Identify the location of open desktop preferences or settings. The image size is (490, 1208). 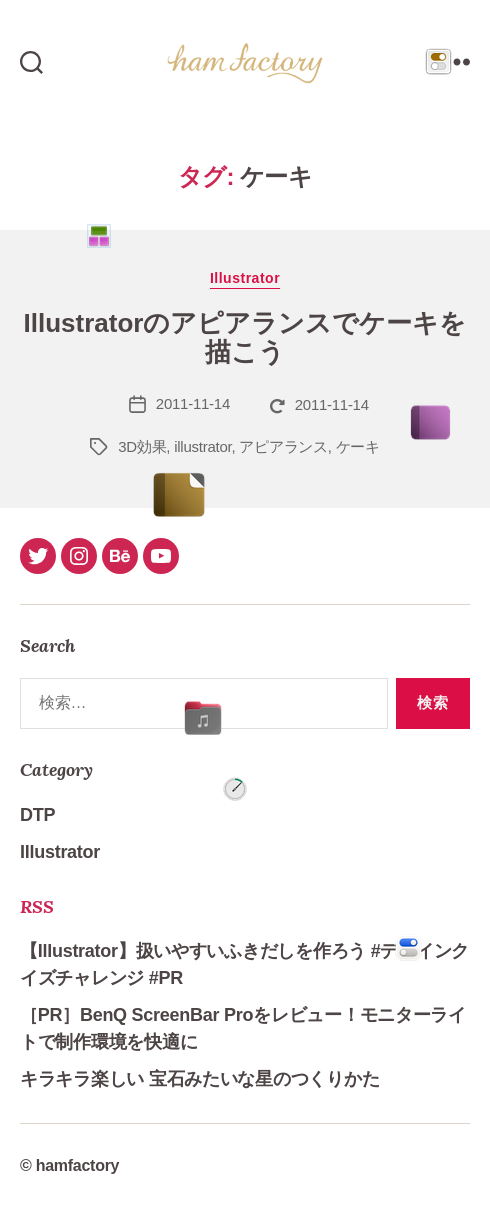
(438, 61).